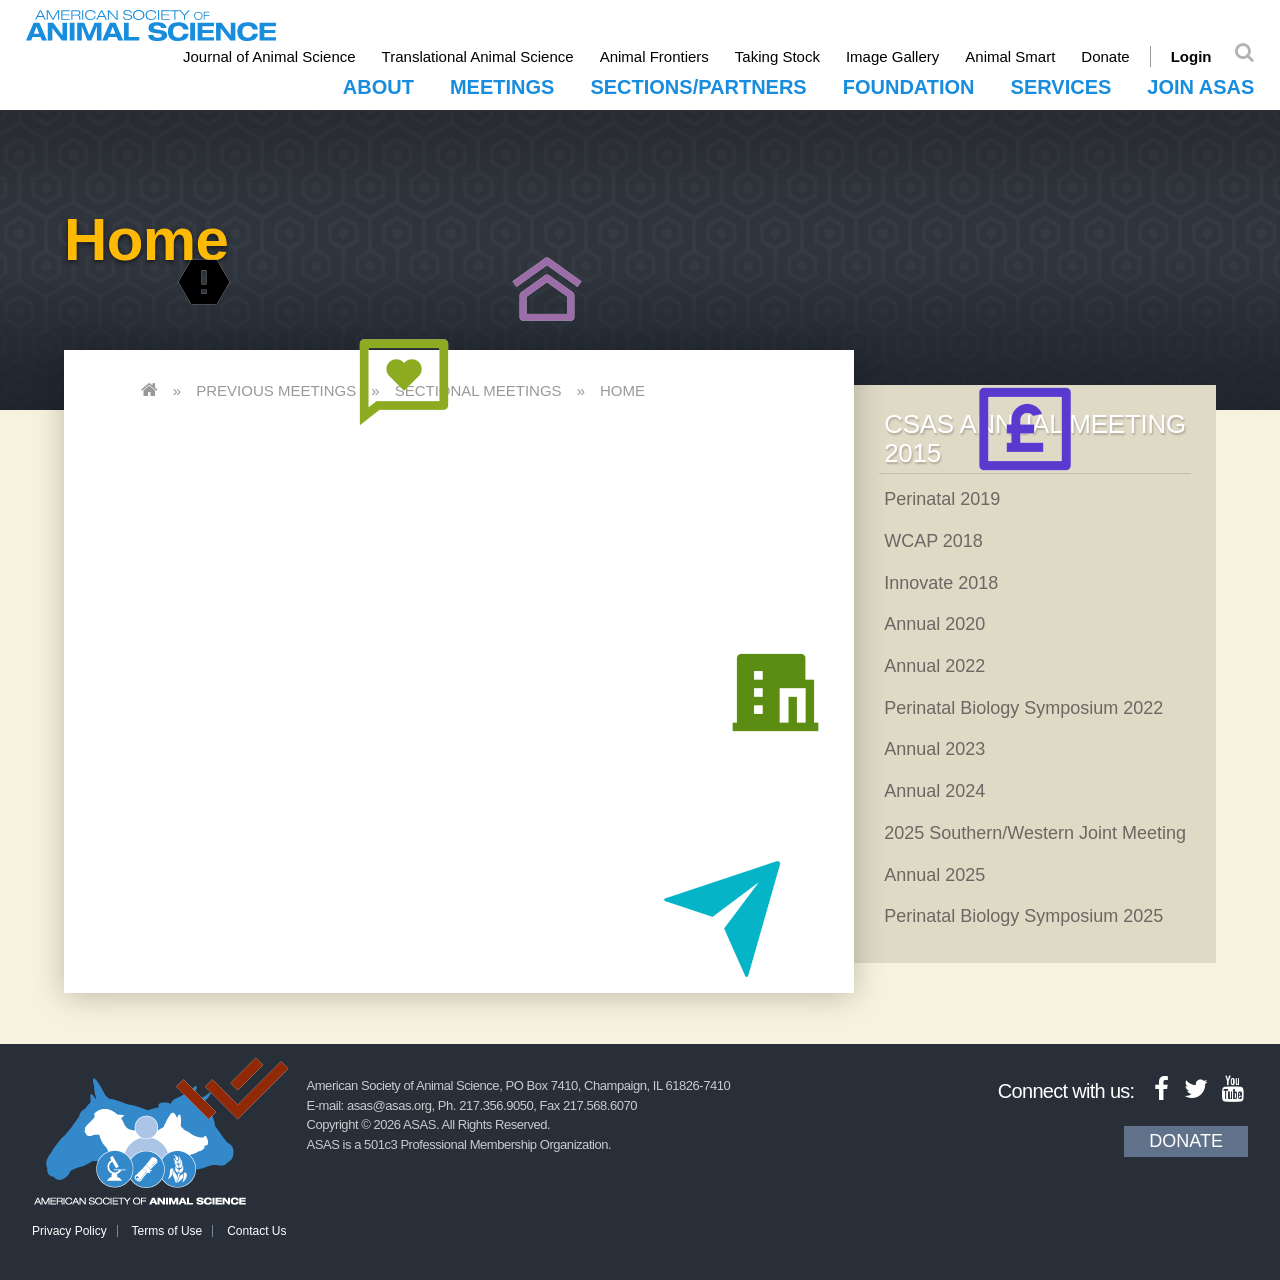  Describe the element at coordinates (547, 290) in the screenshot. I see `navigate to home screen` at that location.